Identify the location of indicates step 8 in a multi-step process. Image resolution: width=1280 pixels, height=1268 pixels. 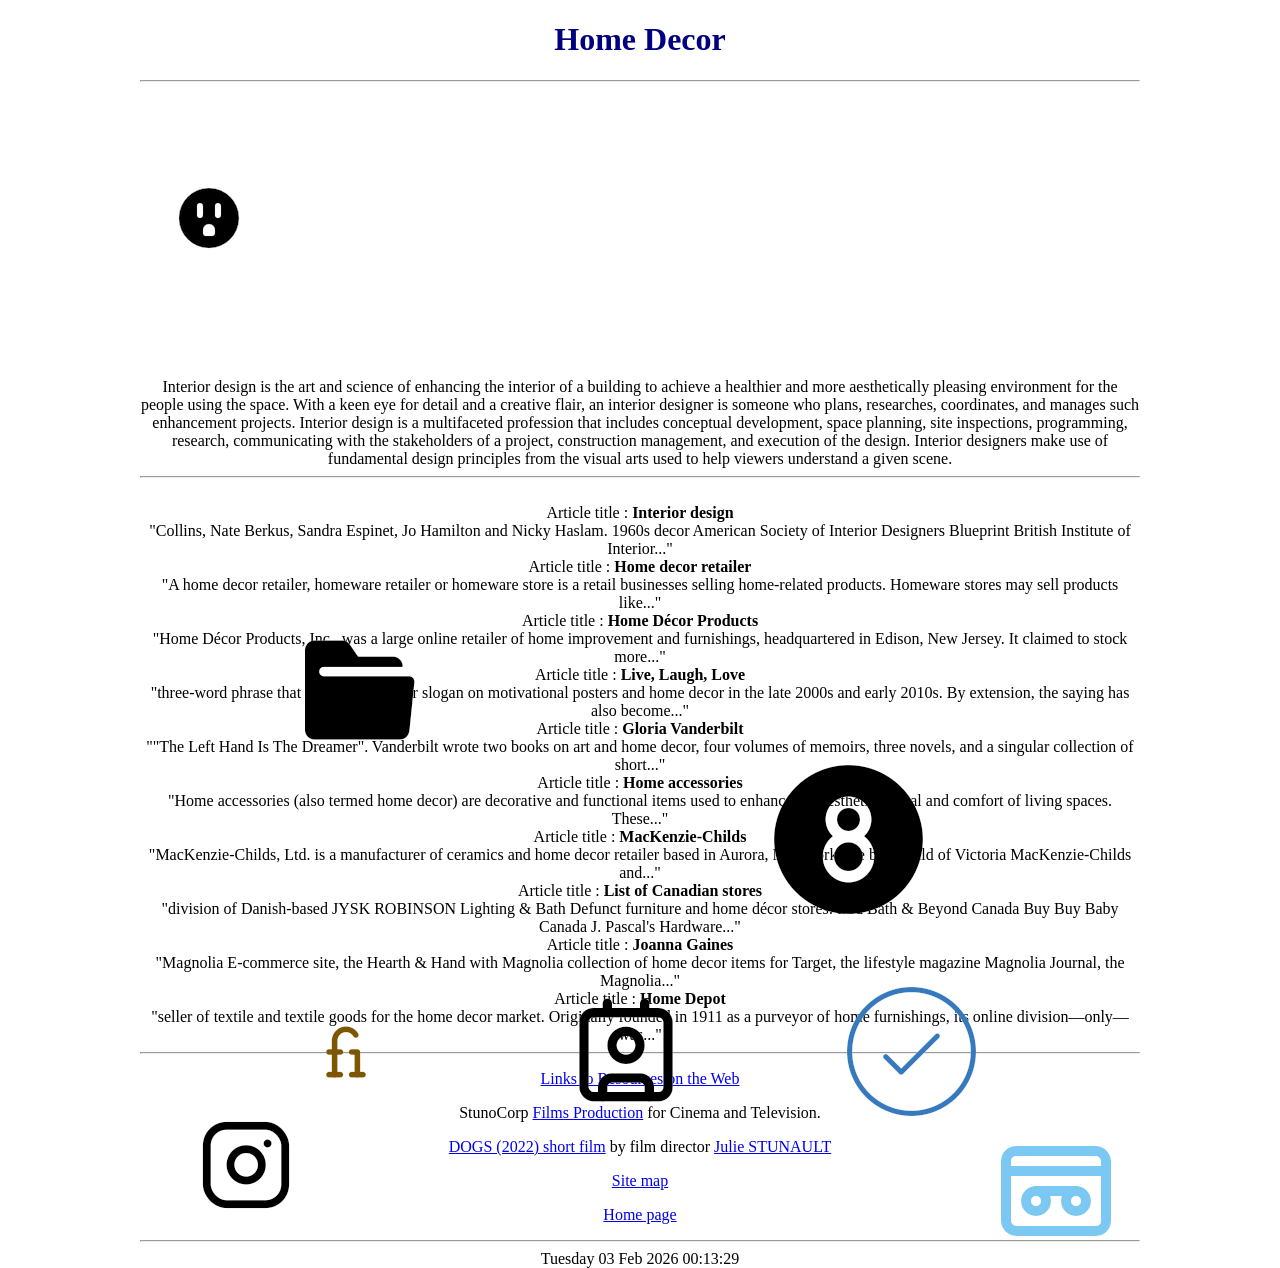
(848, 839).